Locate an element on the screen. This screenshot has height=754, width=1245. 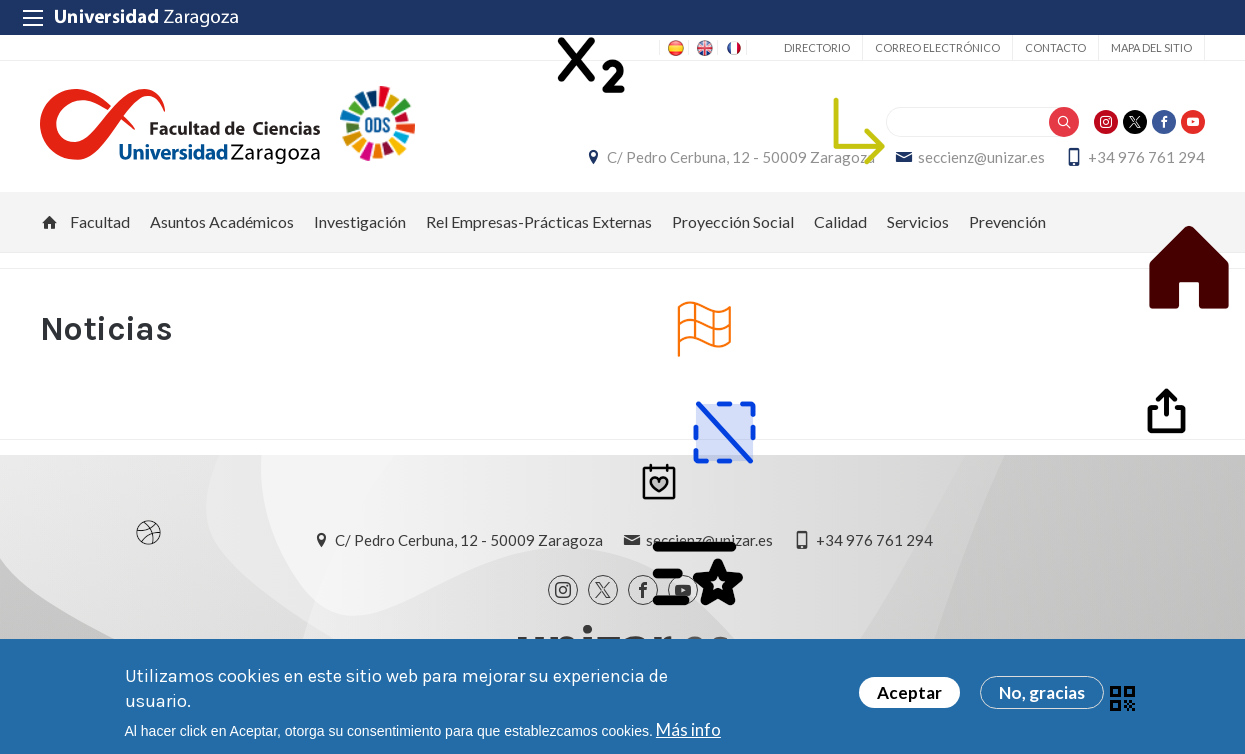
indicates finish line or completion of a task is located at coordinates (702, 328).